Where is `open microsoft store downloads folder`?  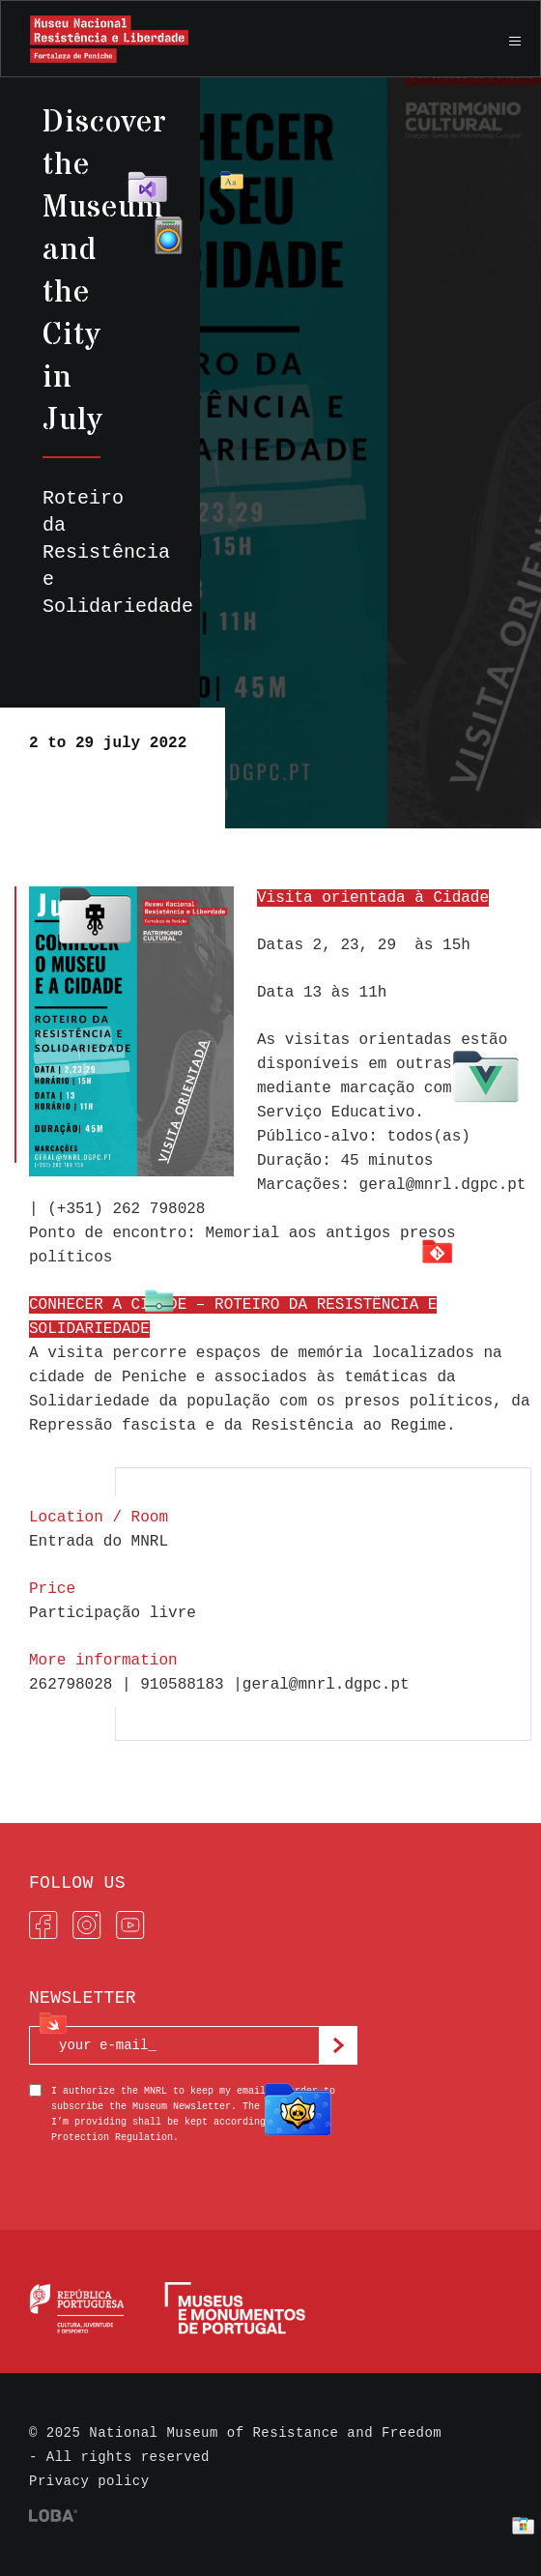
open microsoft store downloads folder is located at coordinates (523, 2526).